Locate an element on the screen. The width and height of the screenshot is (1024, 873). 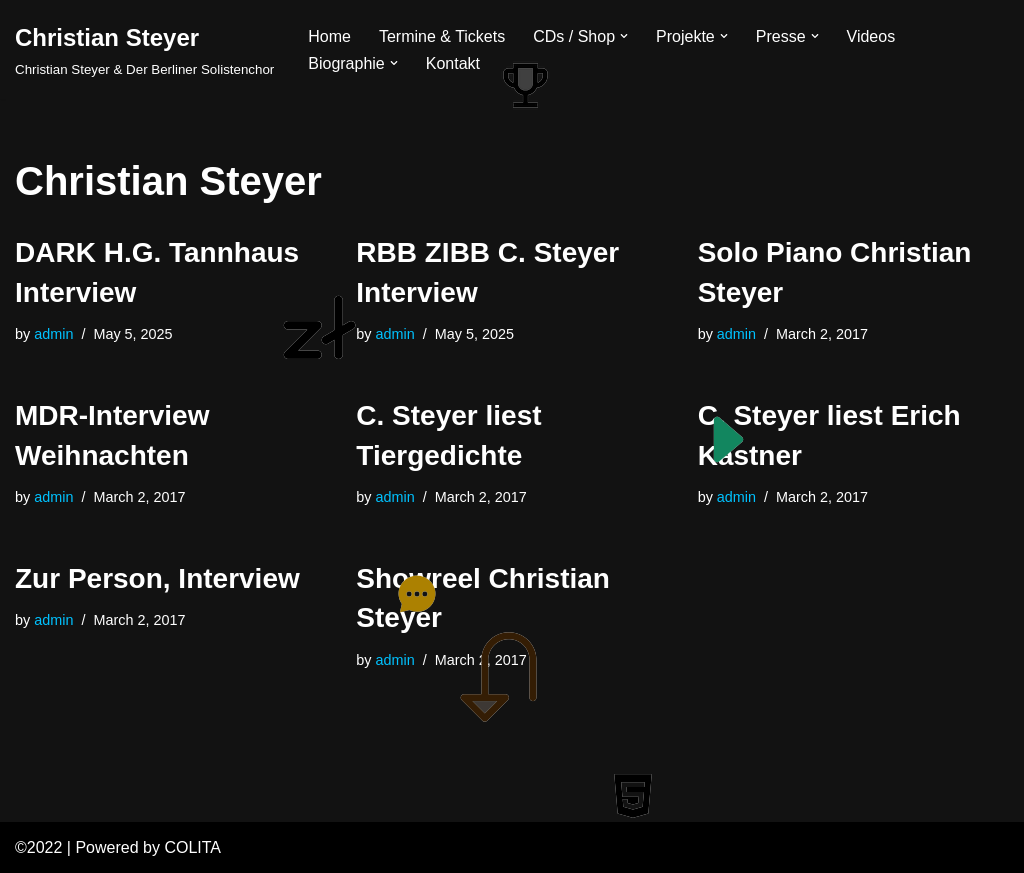
indicates price or amount in Polish złoty is located at coordinates (317, 329).